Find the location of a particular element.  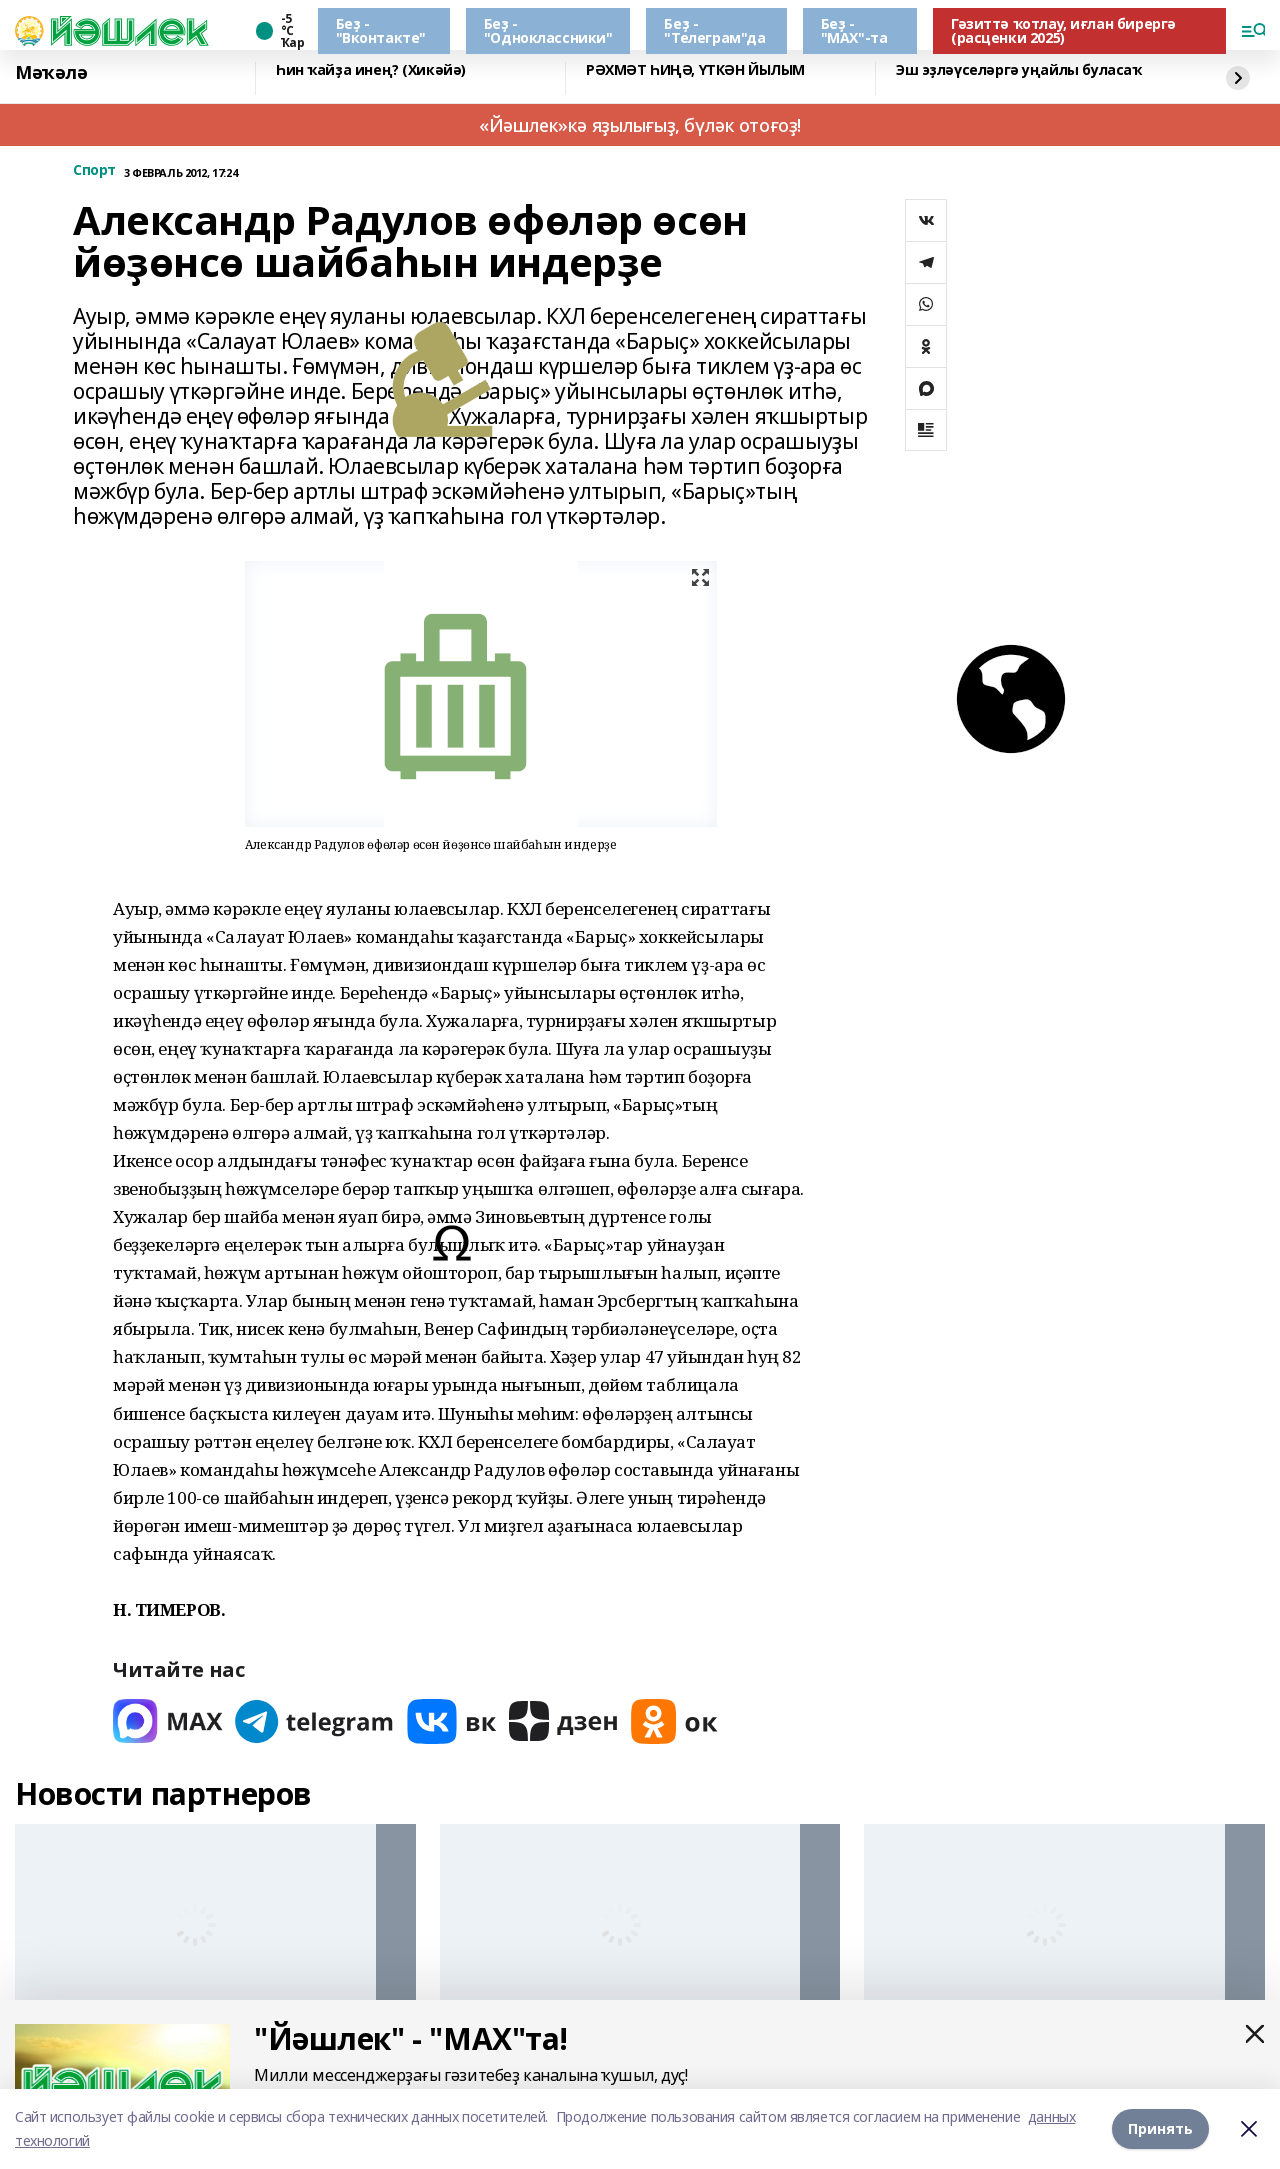

view global or worldwide settings is located at coordinates (1011, 699).